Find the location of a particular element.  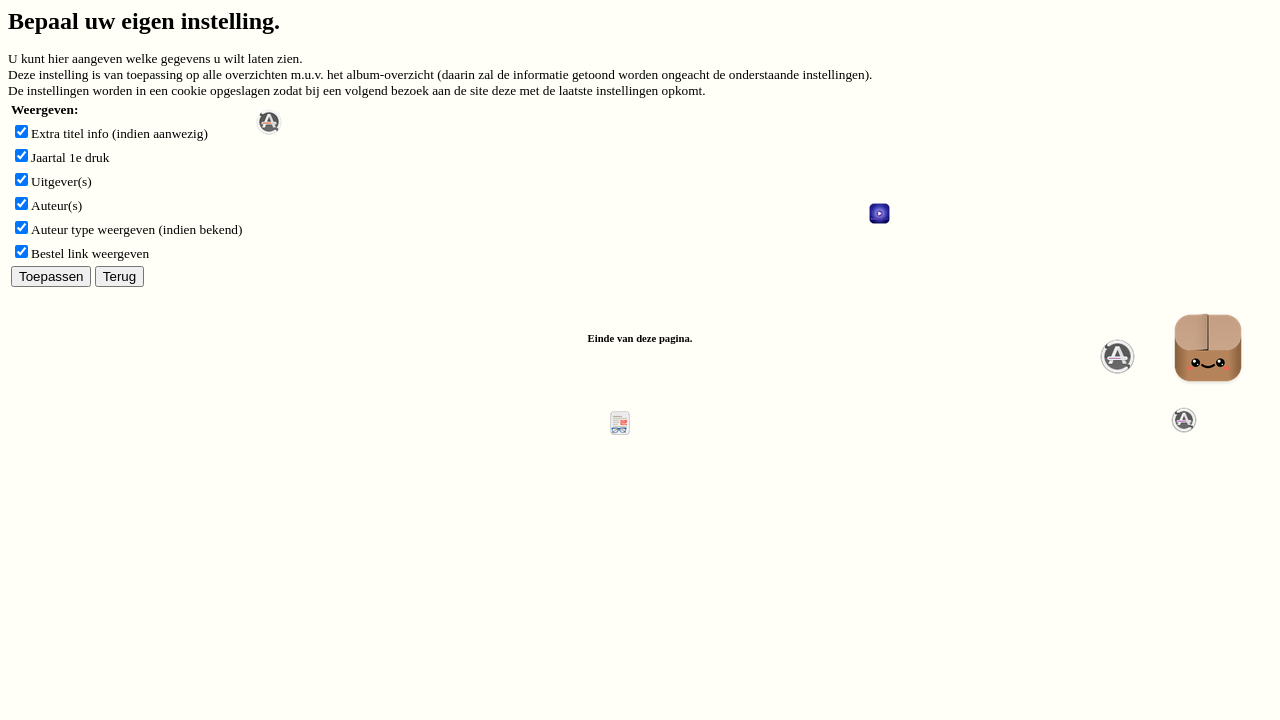

check for available software updates is located at coordinates (1184, 420).